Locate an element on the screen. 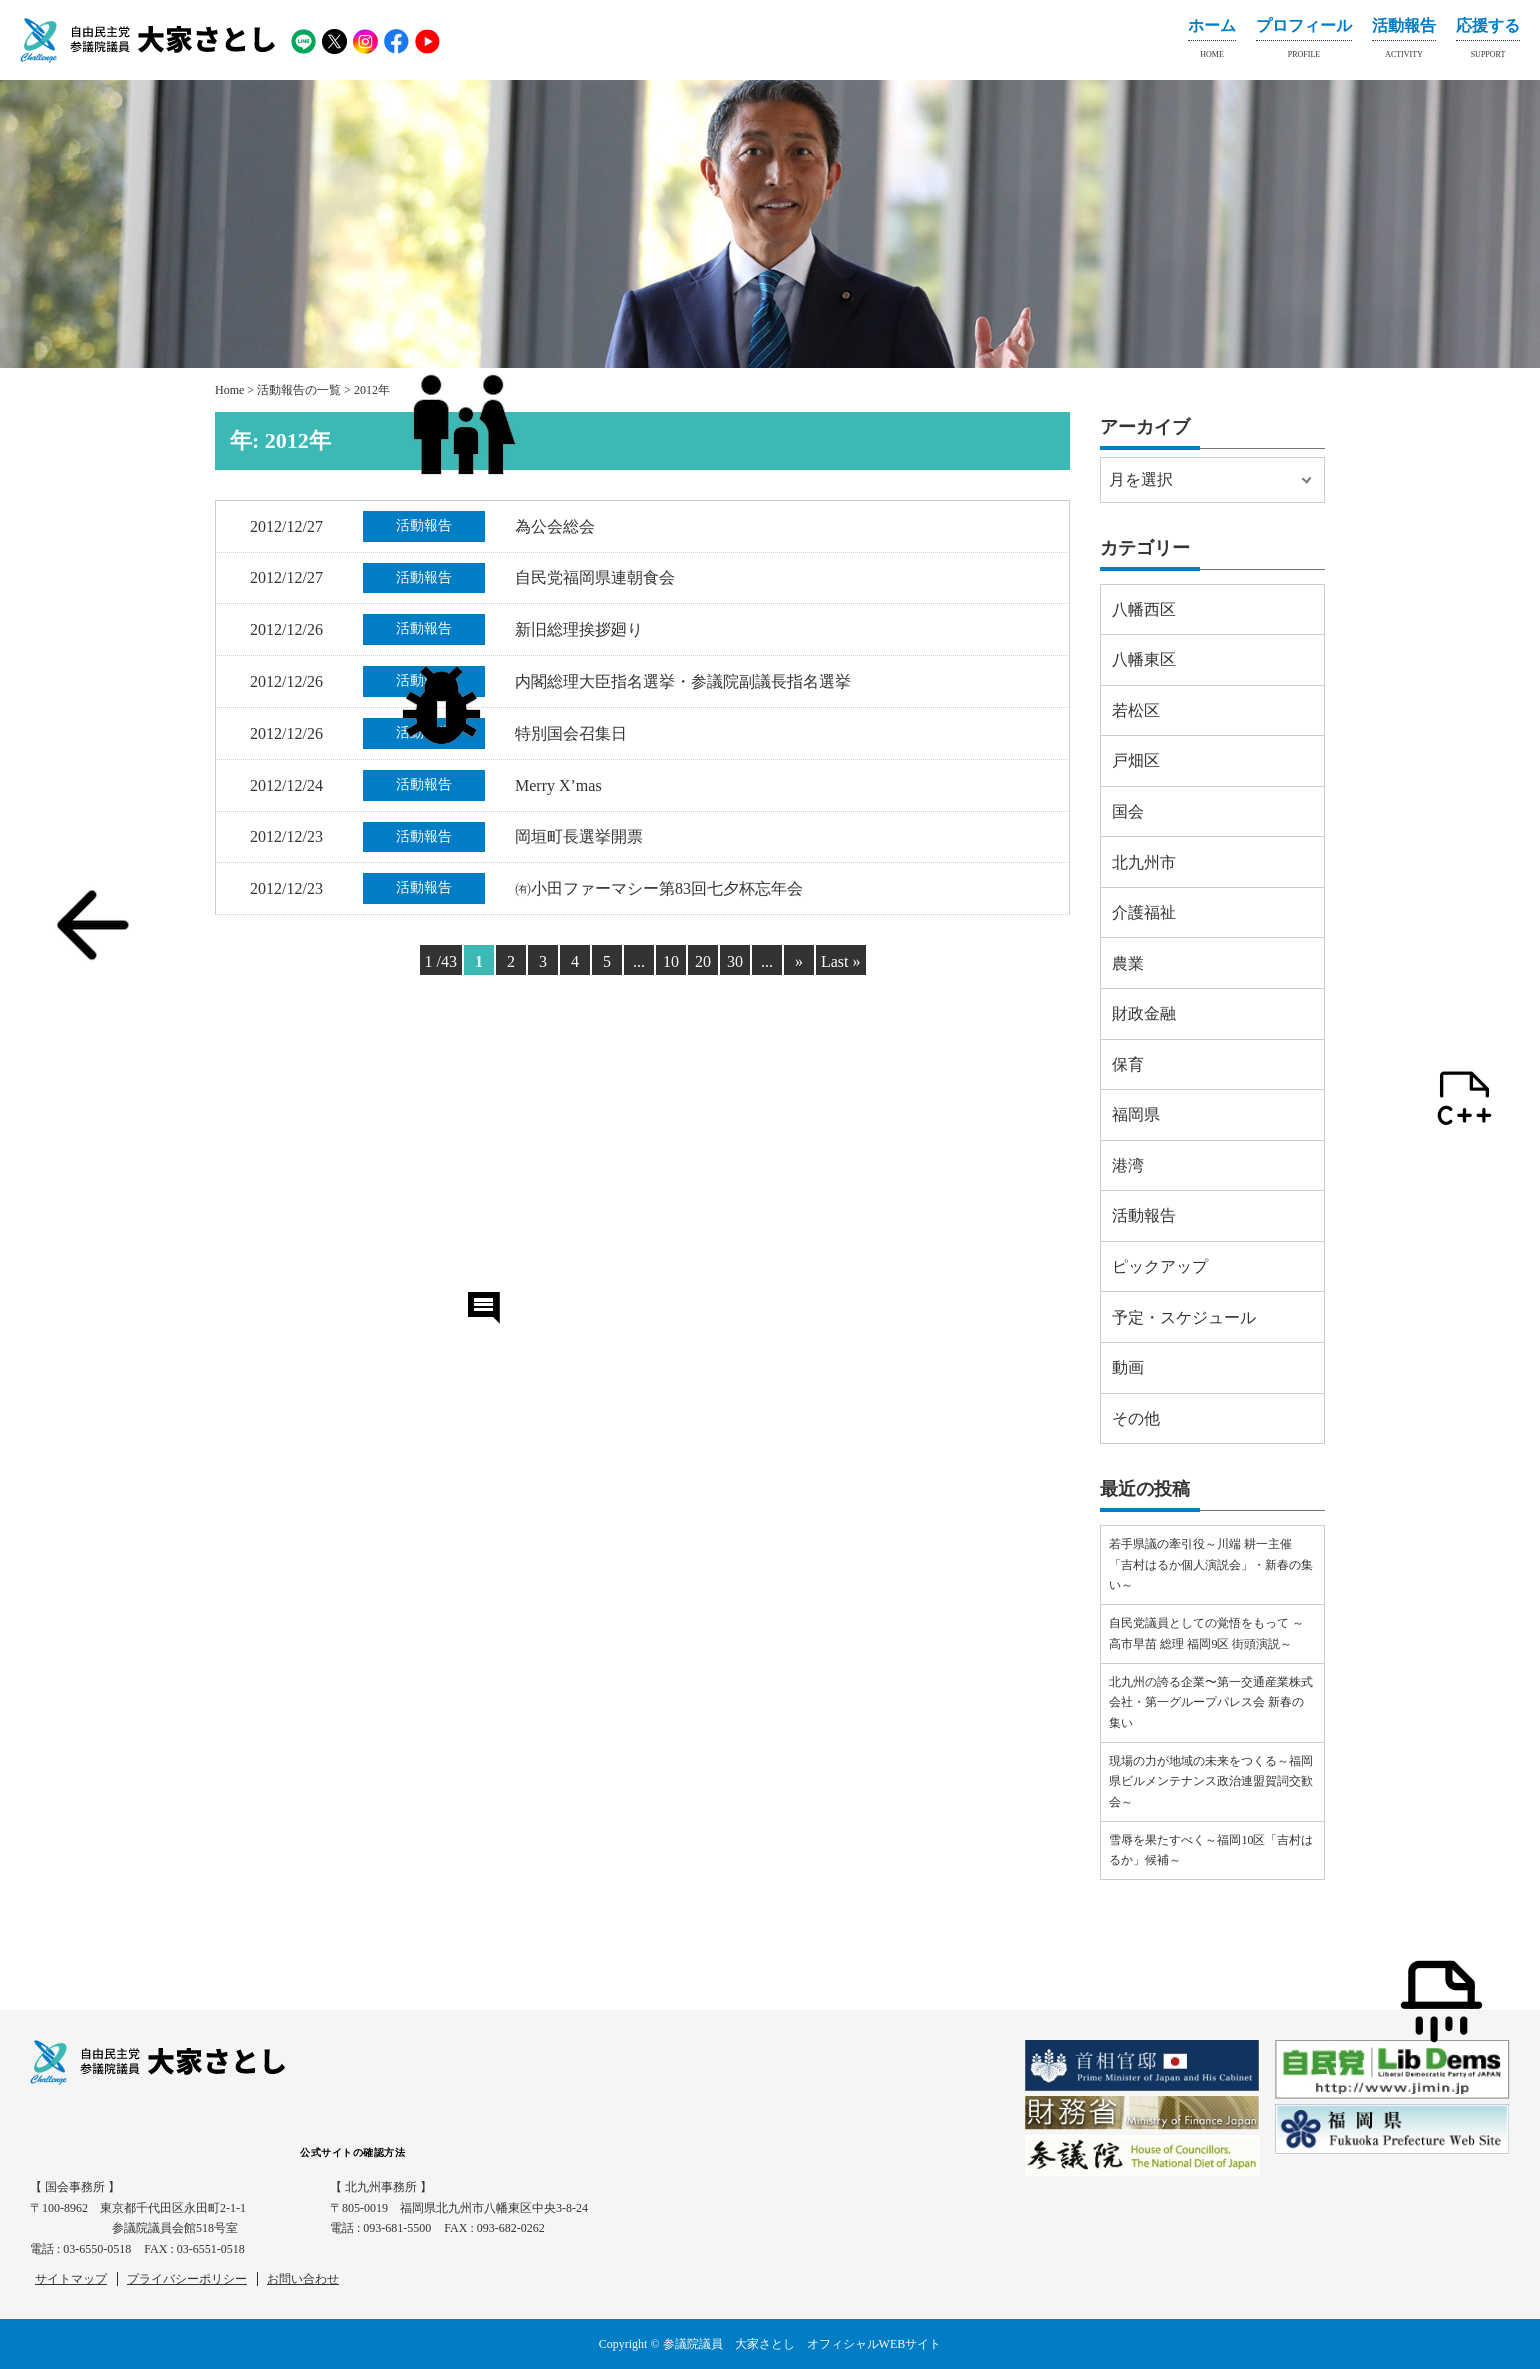  go back to the previous screen is located at coordinates (92, 925).